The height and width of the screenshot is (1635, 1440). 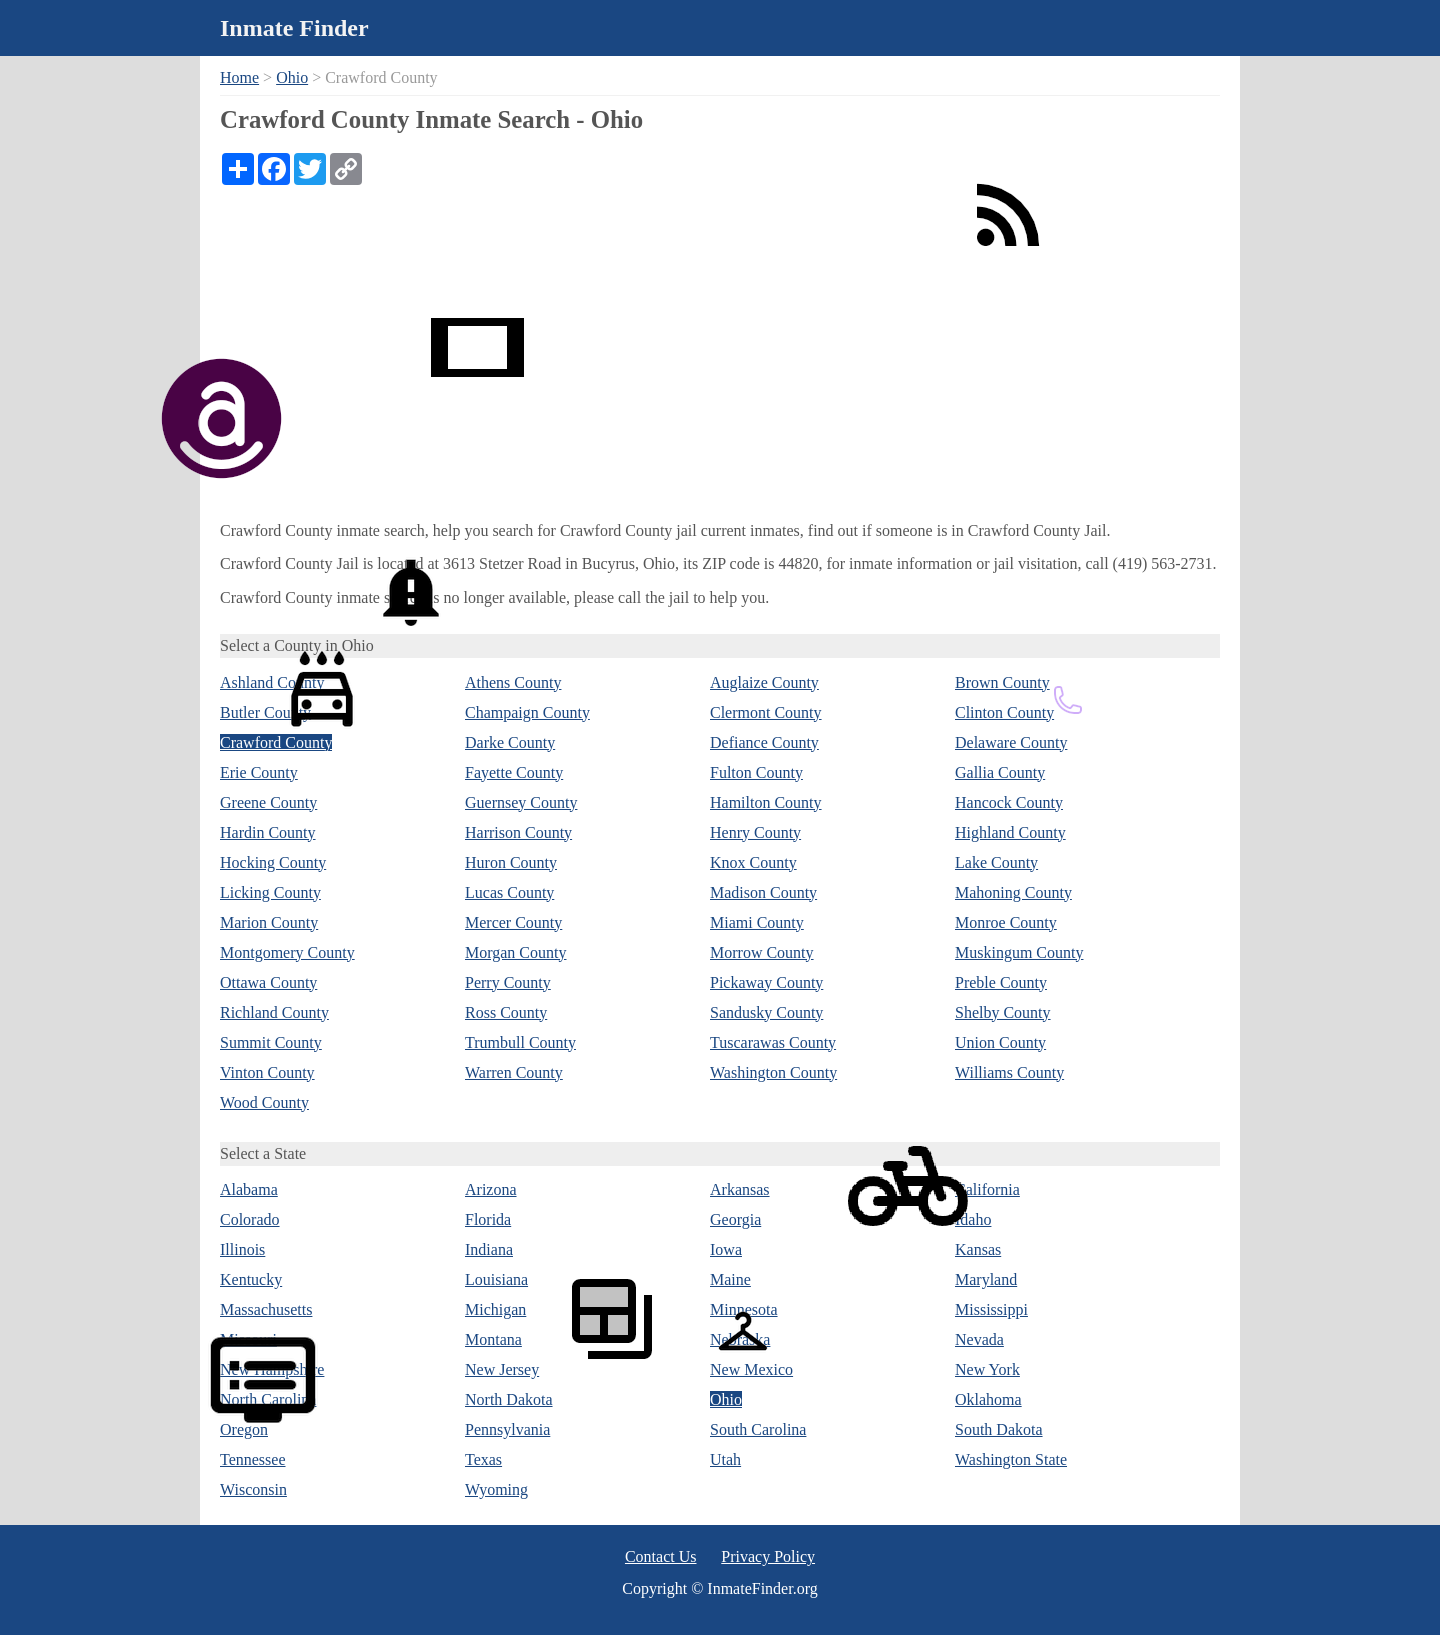 What do you see at coordinates (477, 347) in the screenshot?
I see `switch to landscape orientation mode` at bounding box center [477, 347].